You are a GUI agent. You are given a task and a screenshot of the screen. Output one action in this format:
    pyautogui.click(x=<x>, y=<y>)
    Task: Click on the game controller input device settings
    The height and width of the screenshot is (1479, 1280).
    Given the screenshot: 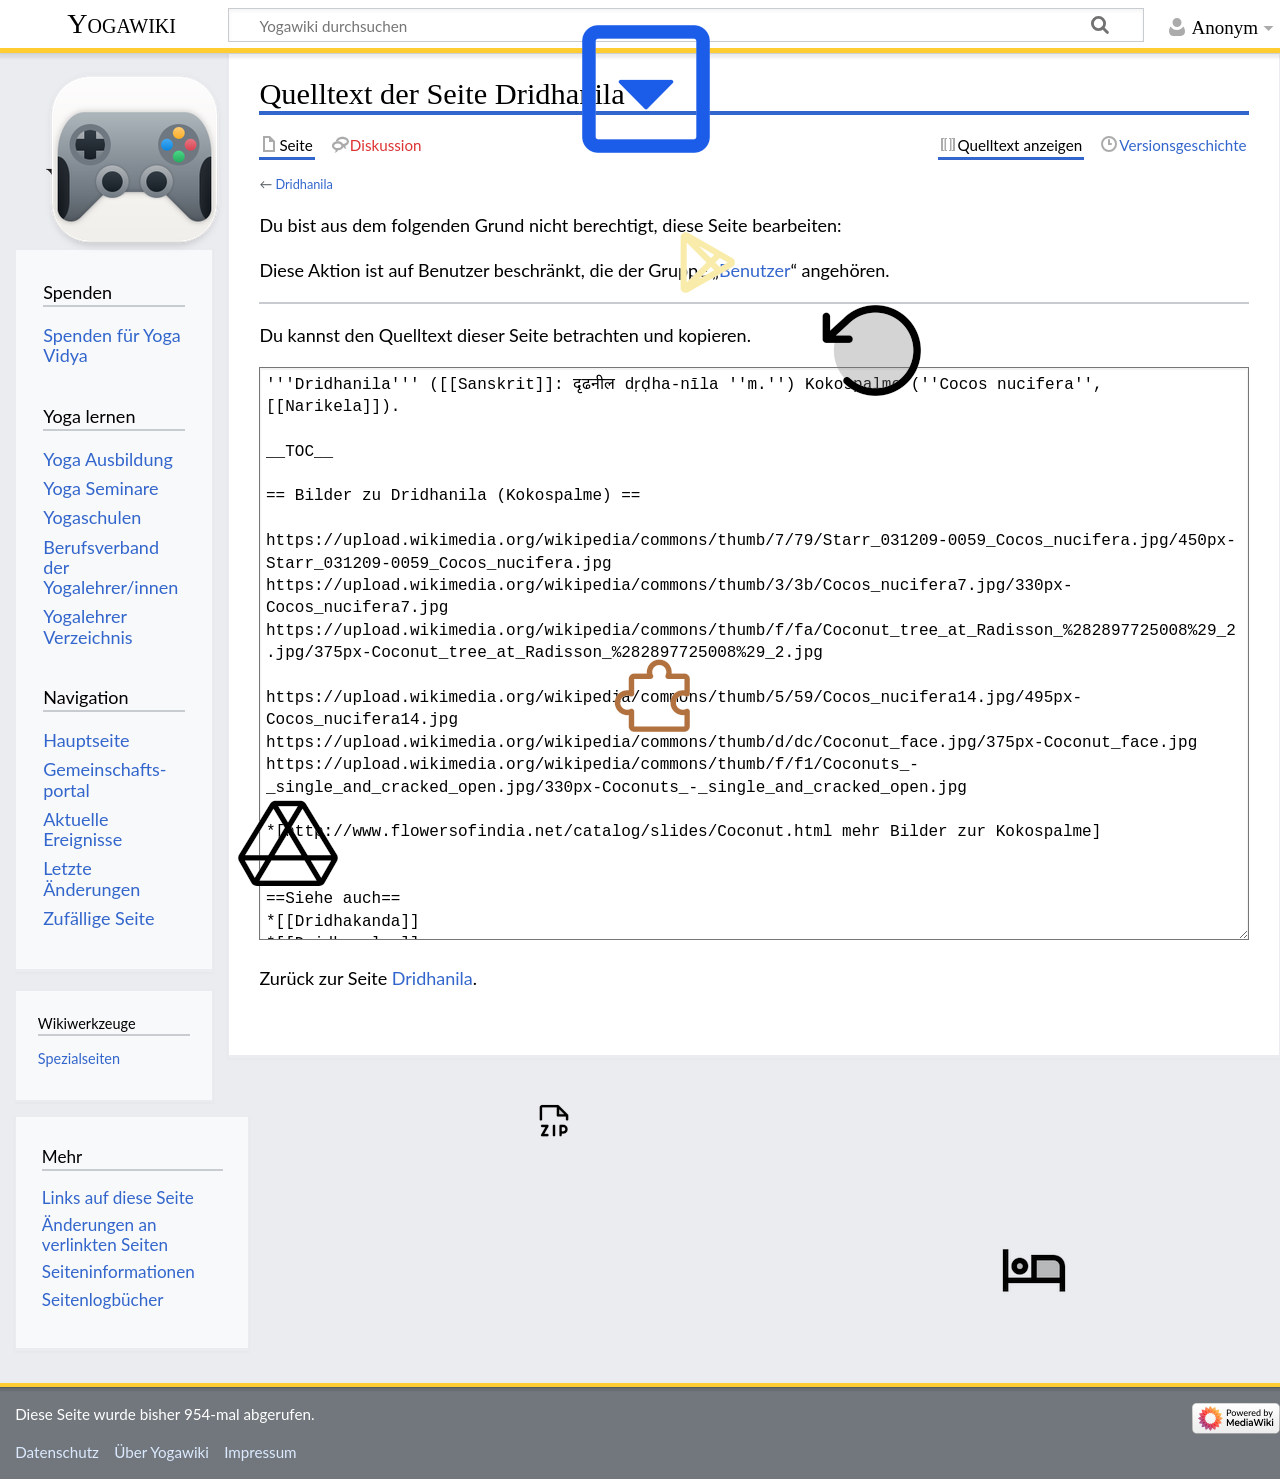 What is the action you would take?
    pyautogui.click(x=134, y=159)
    